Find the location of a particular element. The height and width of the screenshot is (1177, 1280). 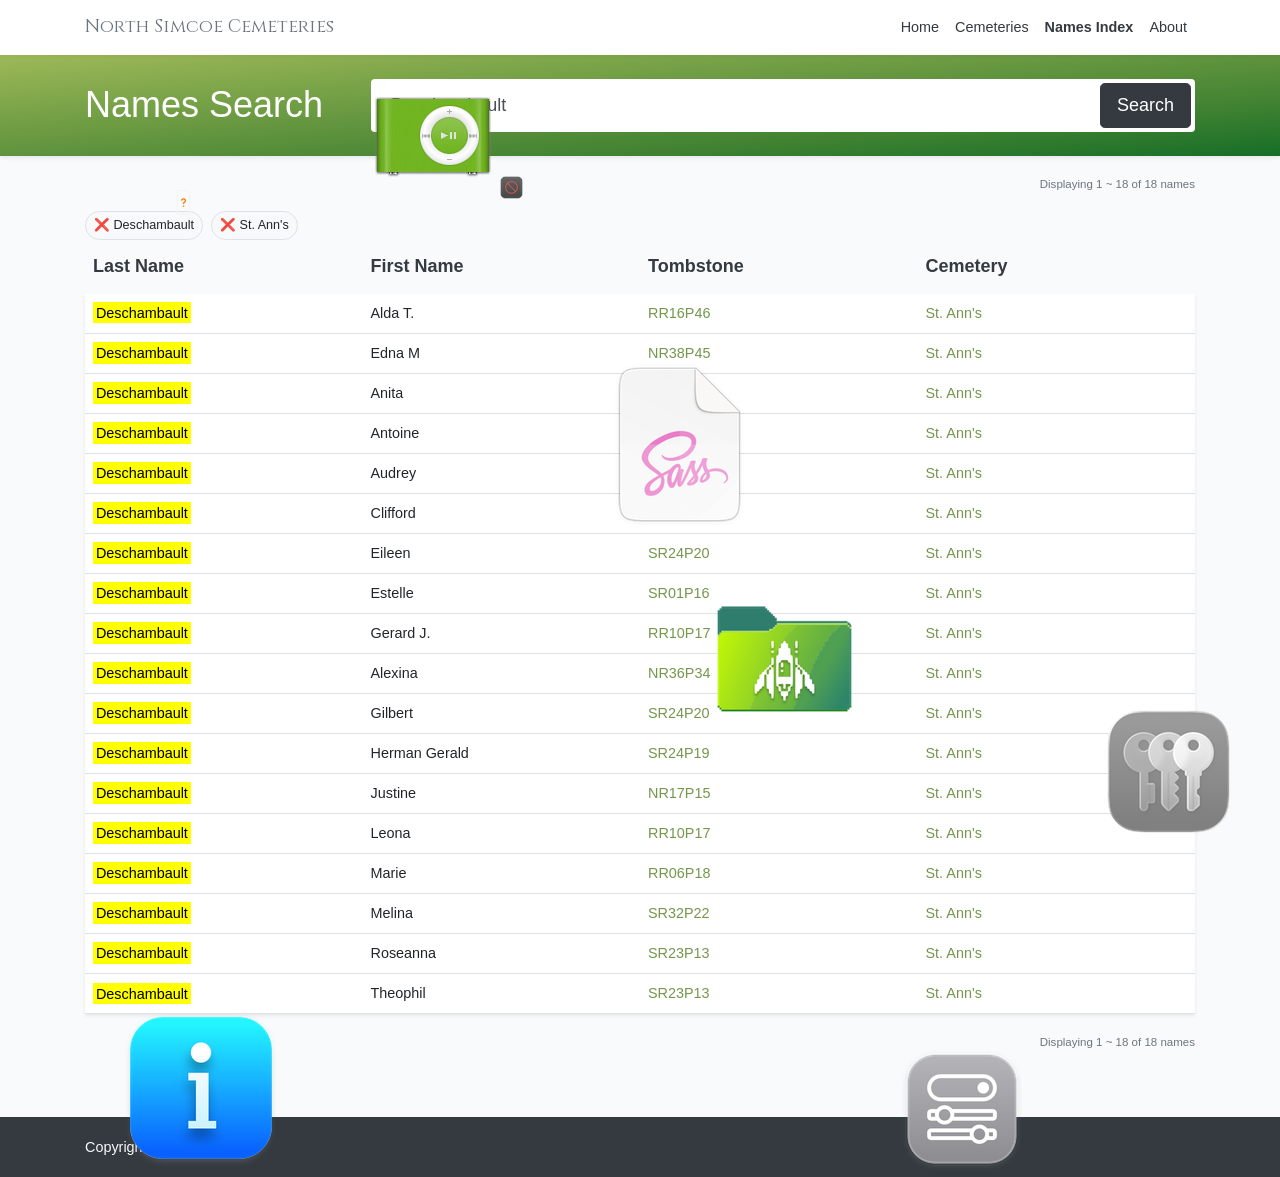

open the passwords app to manage saved credentials is located at coordinates (1168, 771).